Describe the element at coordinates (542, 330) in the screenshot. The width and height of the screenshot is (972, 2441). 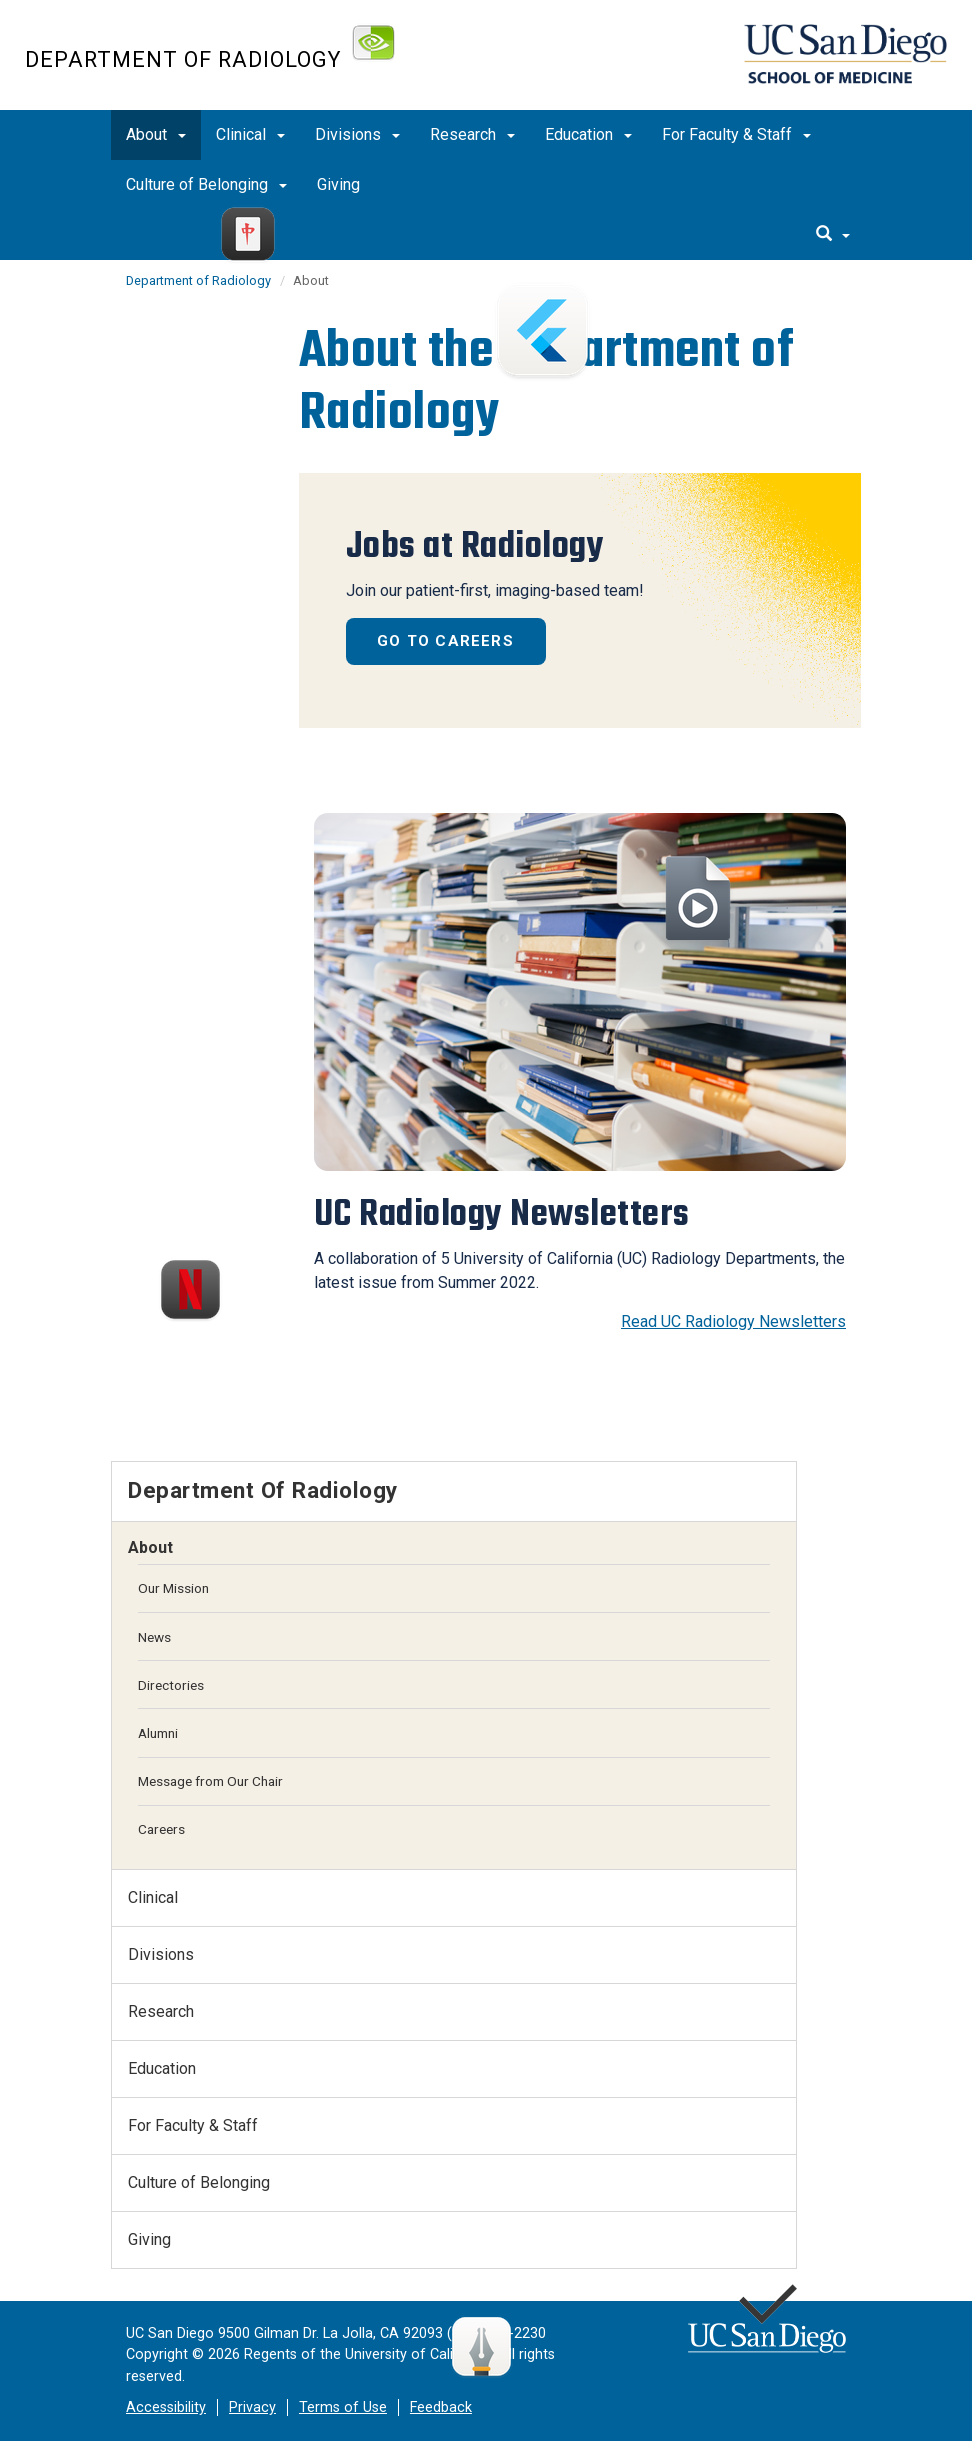
I see `open the Flutter development application` at that location.